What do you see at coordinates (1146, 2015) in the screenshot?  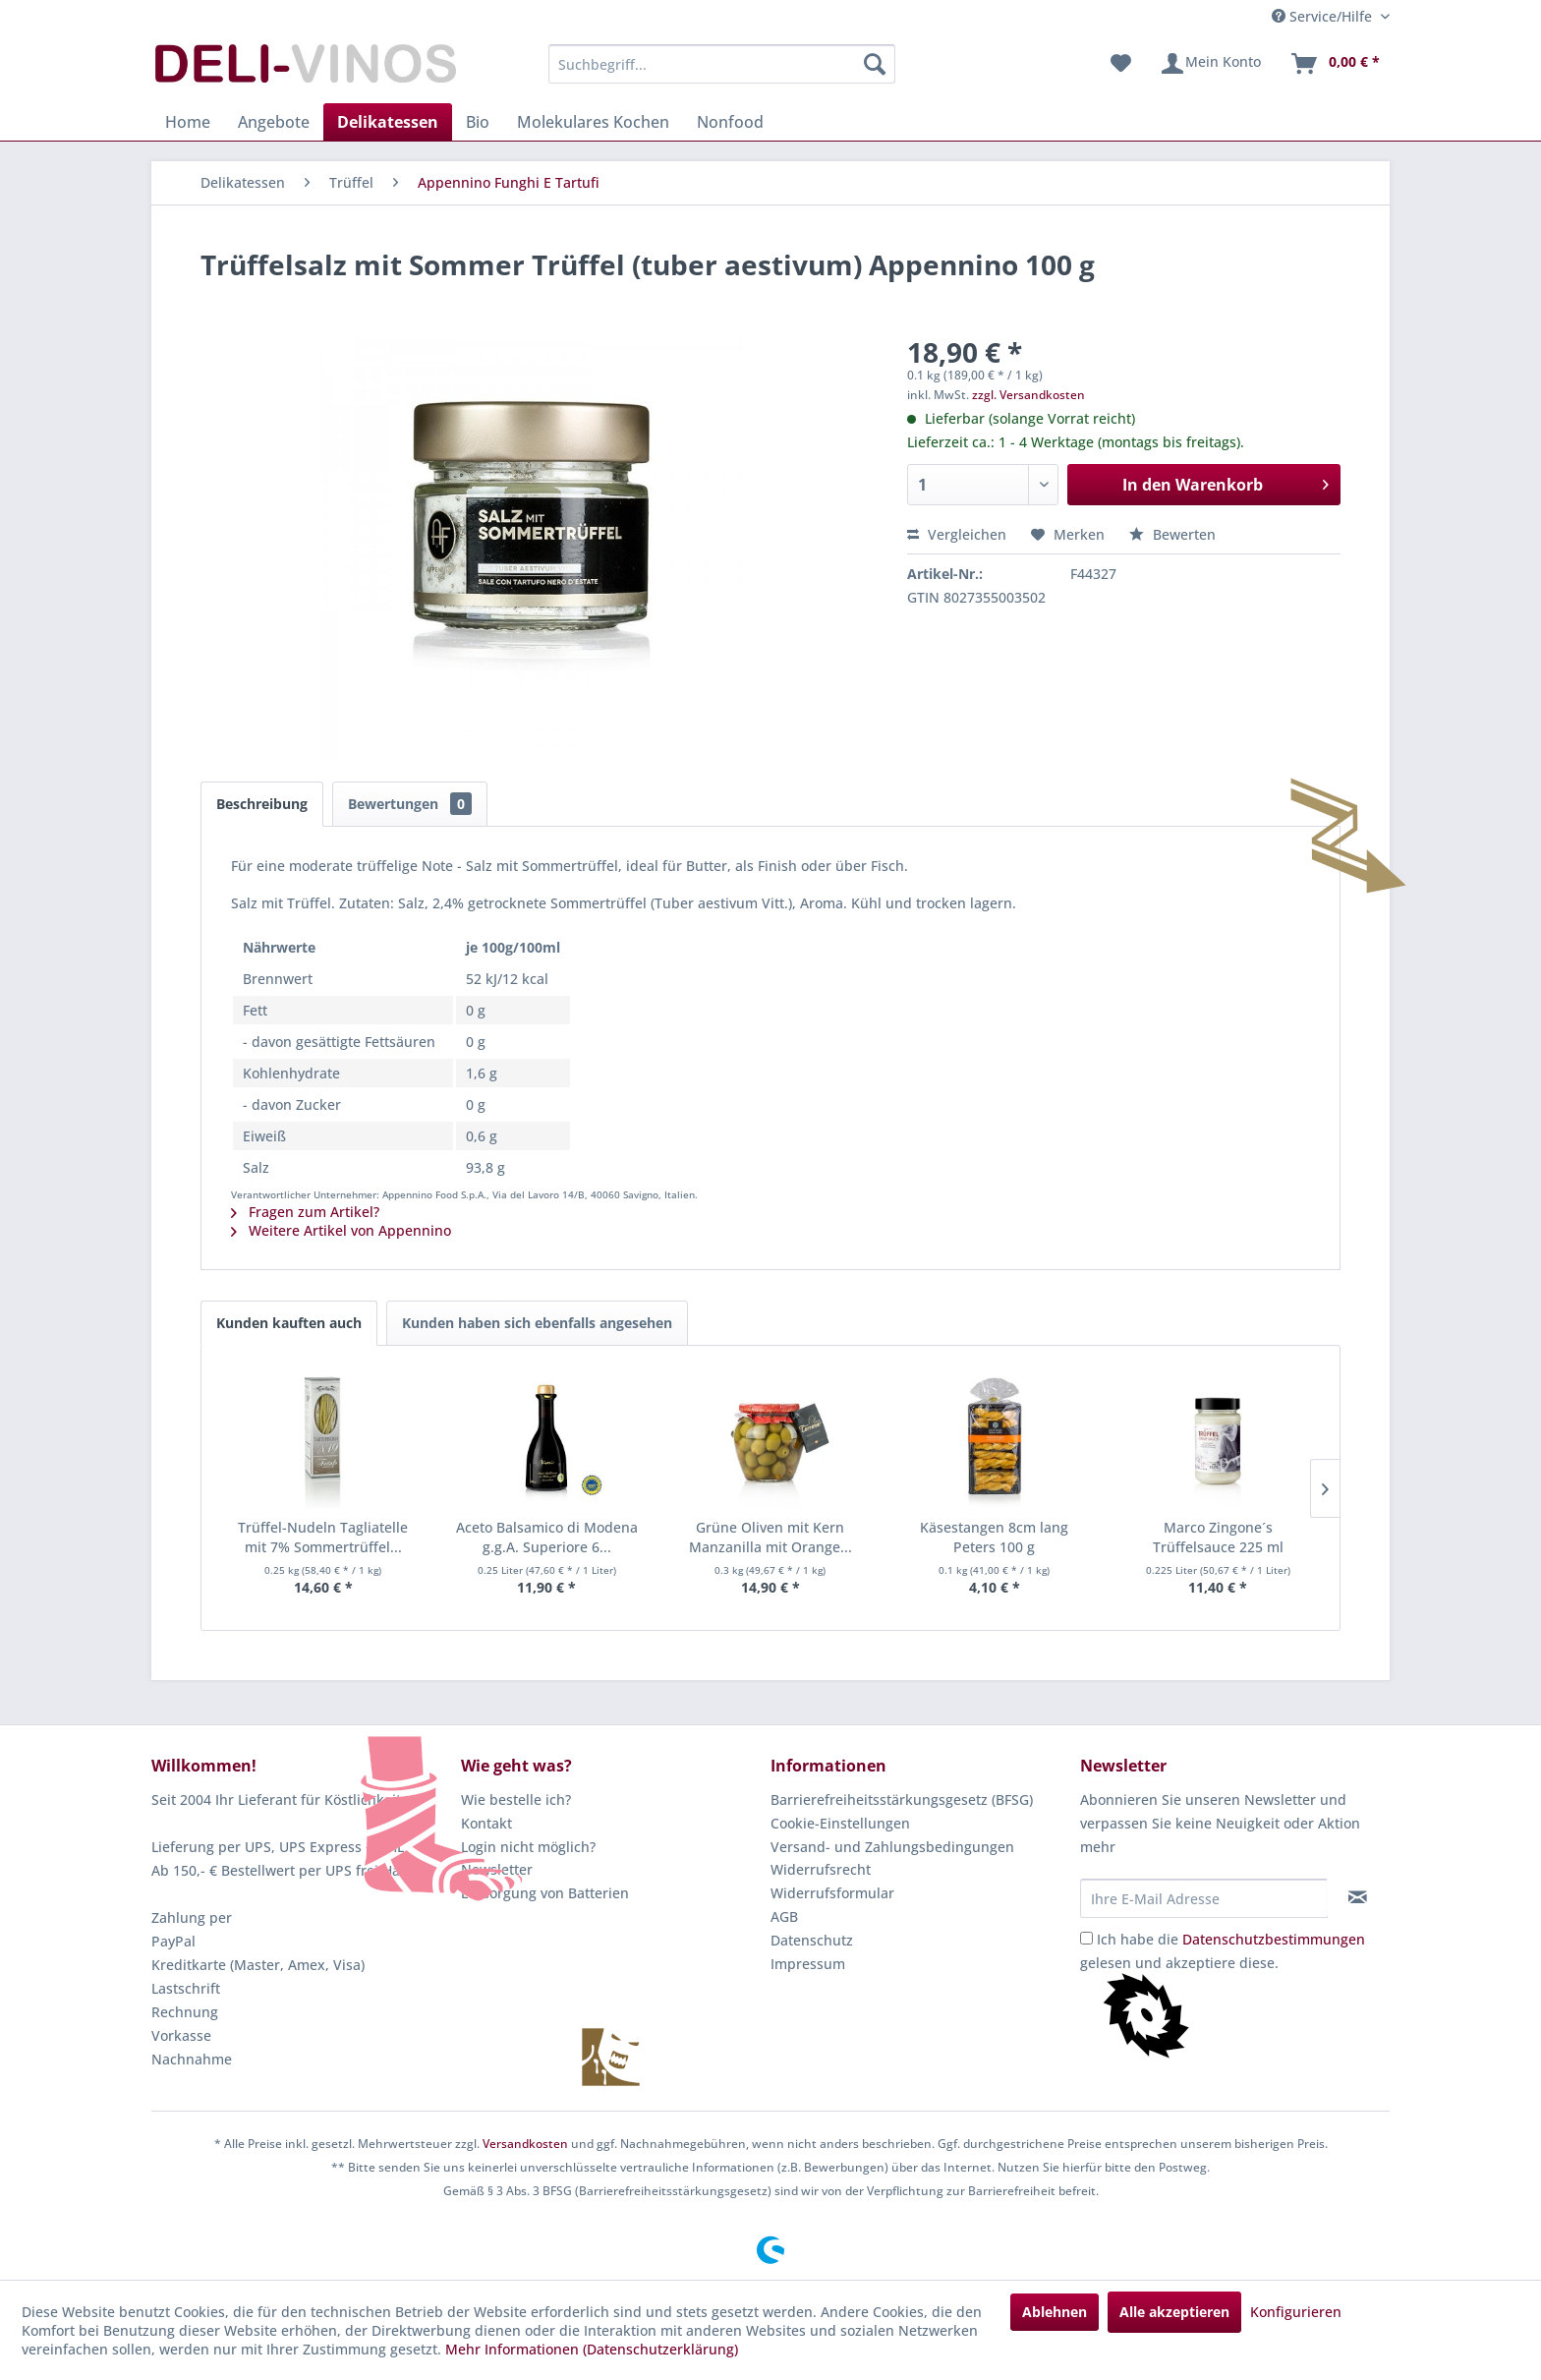 I see `craft or upgrade saw-type weapons` at bounding box center [1146, 2015].